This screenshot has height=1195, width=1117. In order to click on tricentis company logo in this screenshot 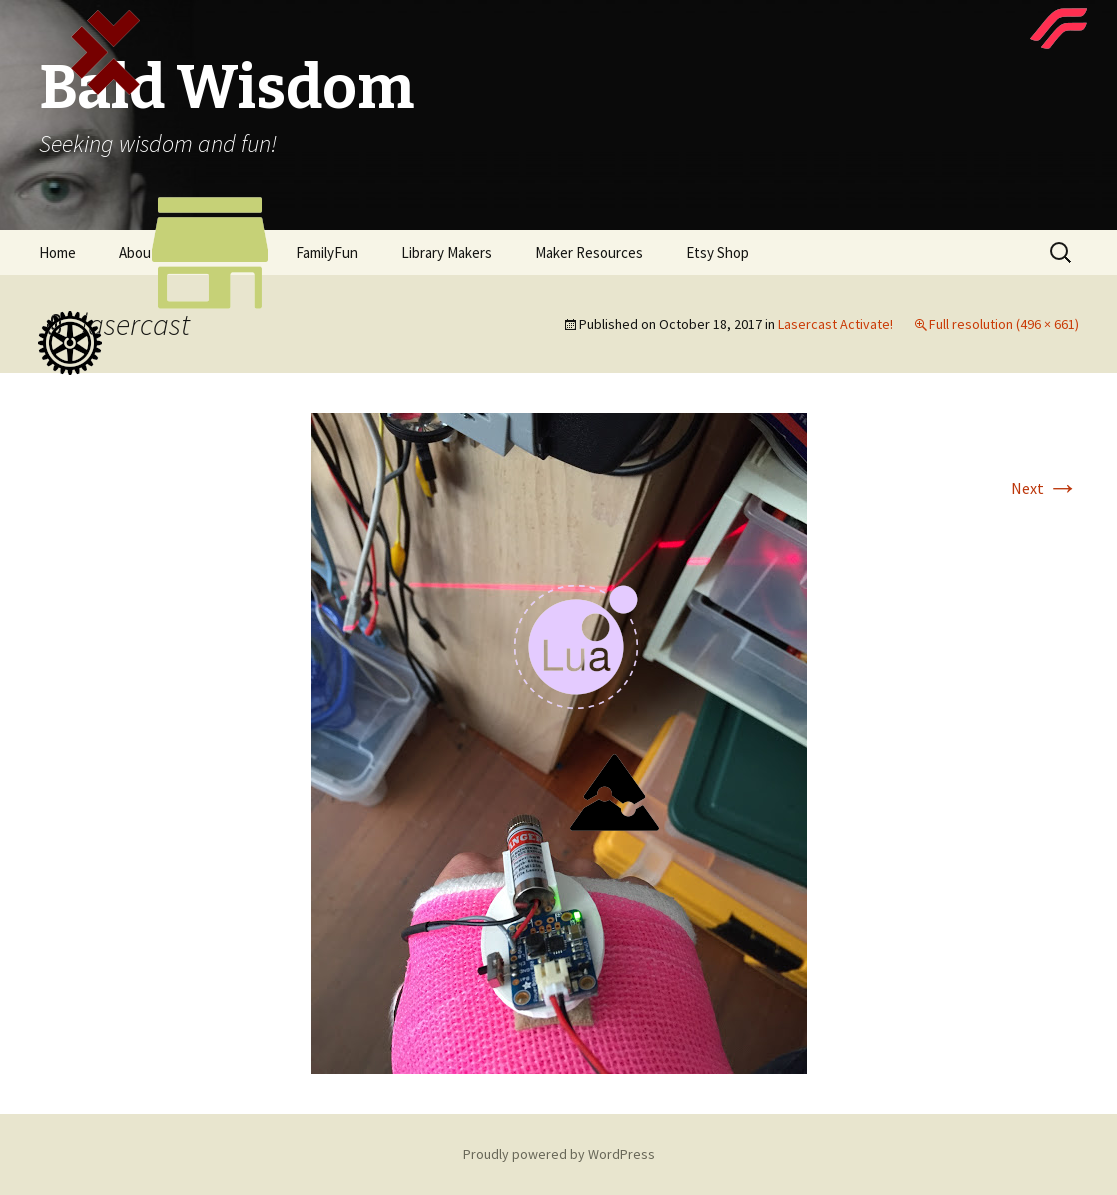, I will do `click(105, 52)`.